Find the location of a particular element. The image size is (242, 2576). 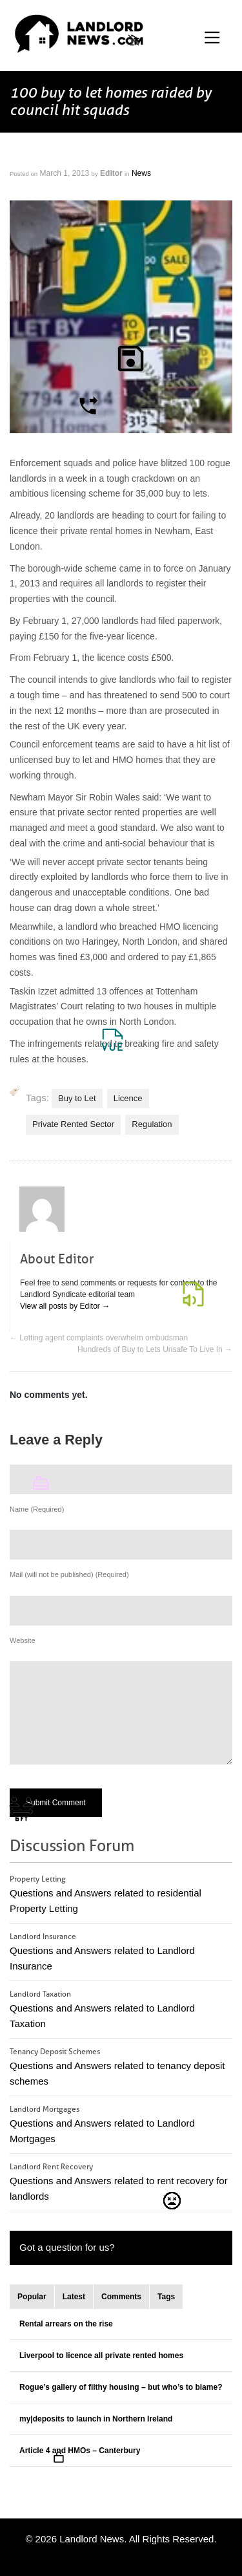

open an audio file is located at coordinates (193, 1294).